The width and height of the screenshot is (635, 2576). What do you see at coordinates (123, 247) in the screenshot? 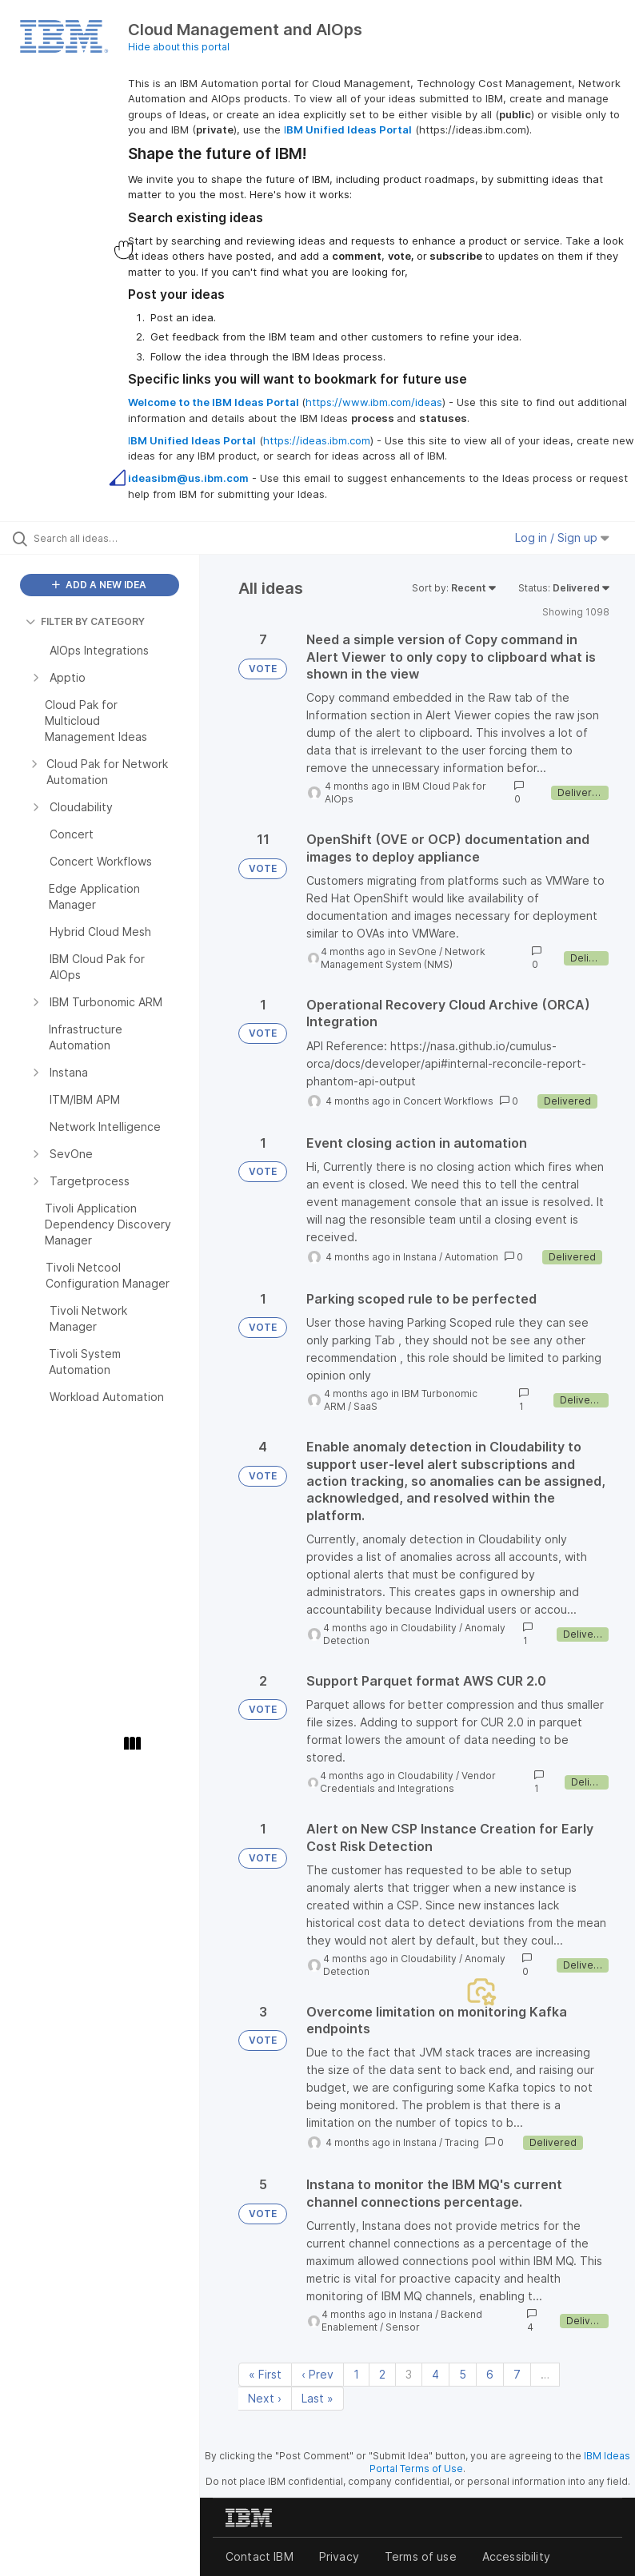
I see `drag to reposition an element` at bounding box center [123, 247].